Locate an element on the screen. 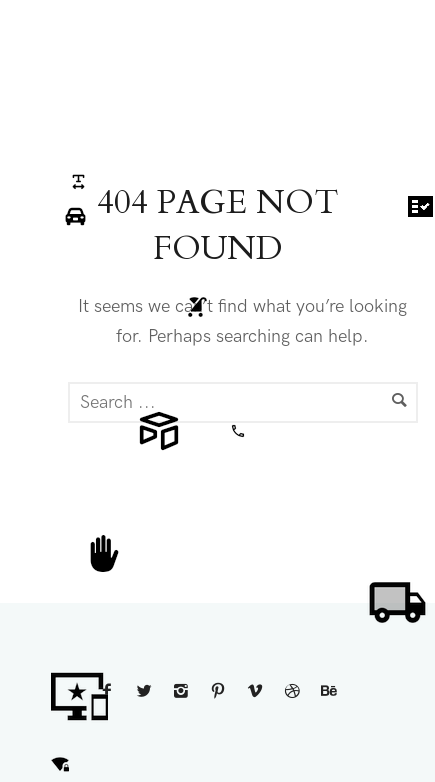  view important or priority devices is located at coordinates (79, 696).